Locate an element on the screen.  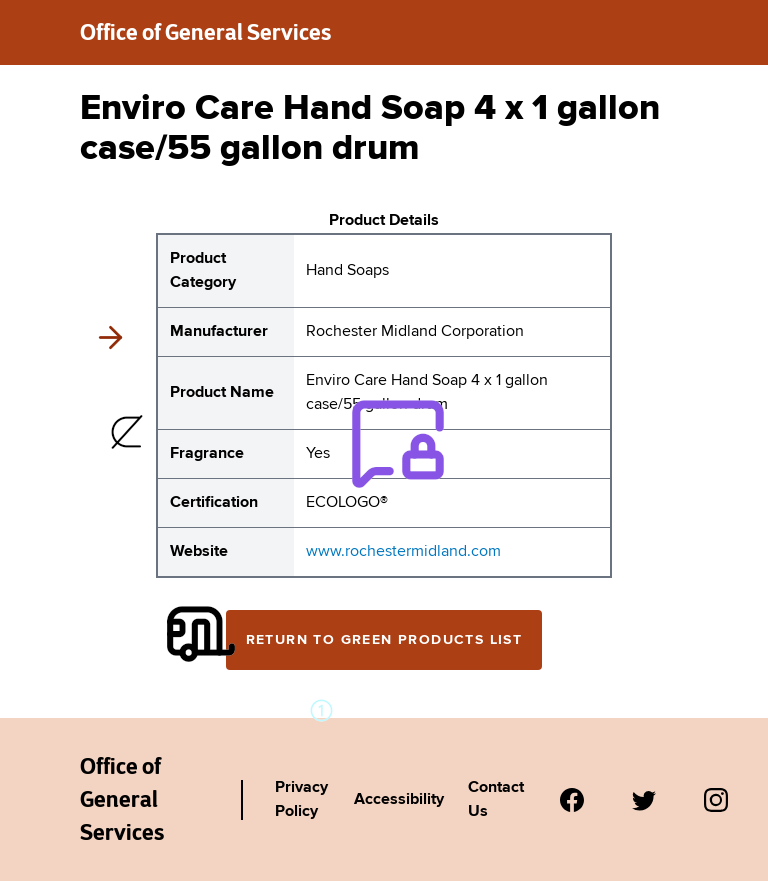
indicates a set is not a subset of another in mathematical notation is located at coordinates (127, 432).